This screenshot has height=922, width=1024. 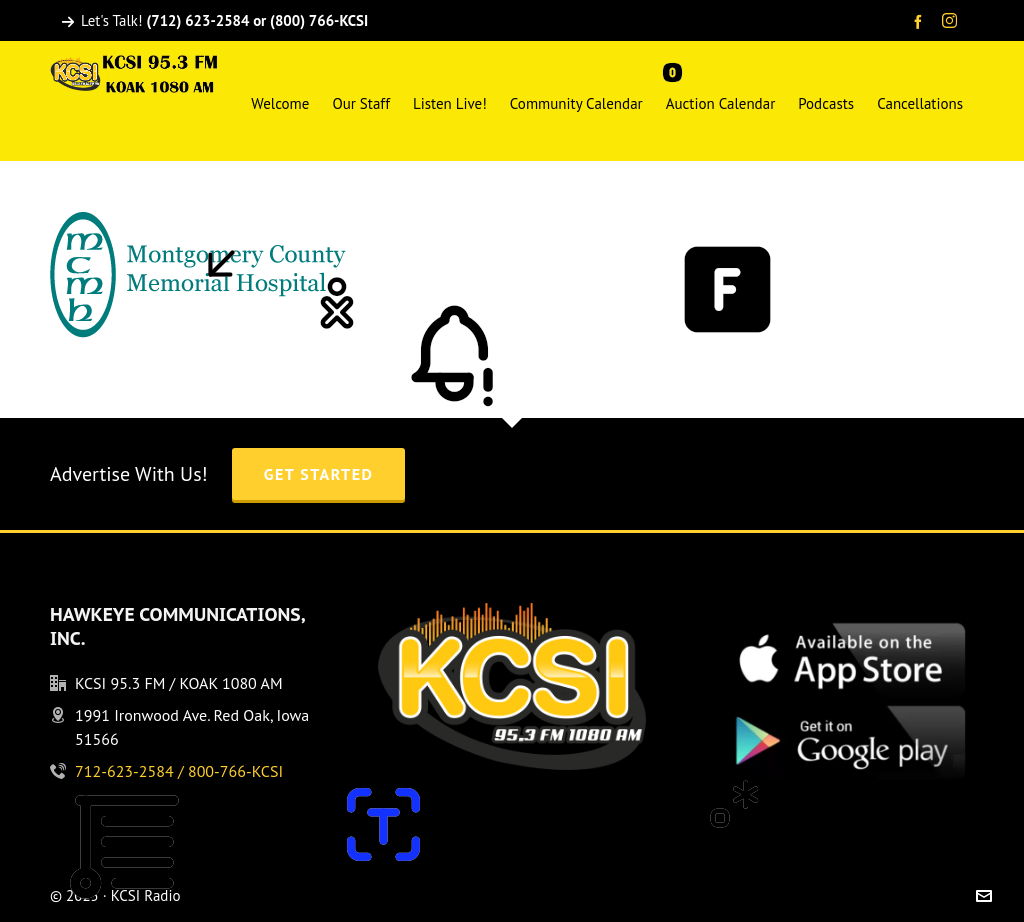 What do you see at coordinates (127, 847) in the screenshot?
I see `adjust window blinds or shades` at bounding box center [127, 847].